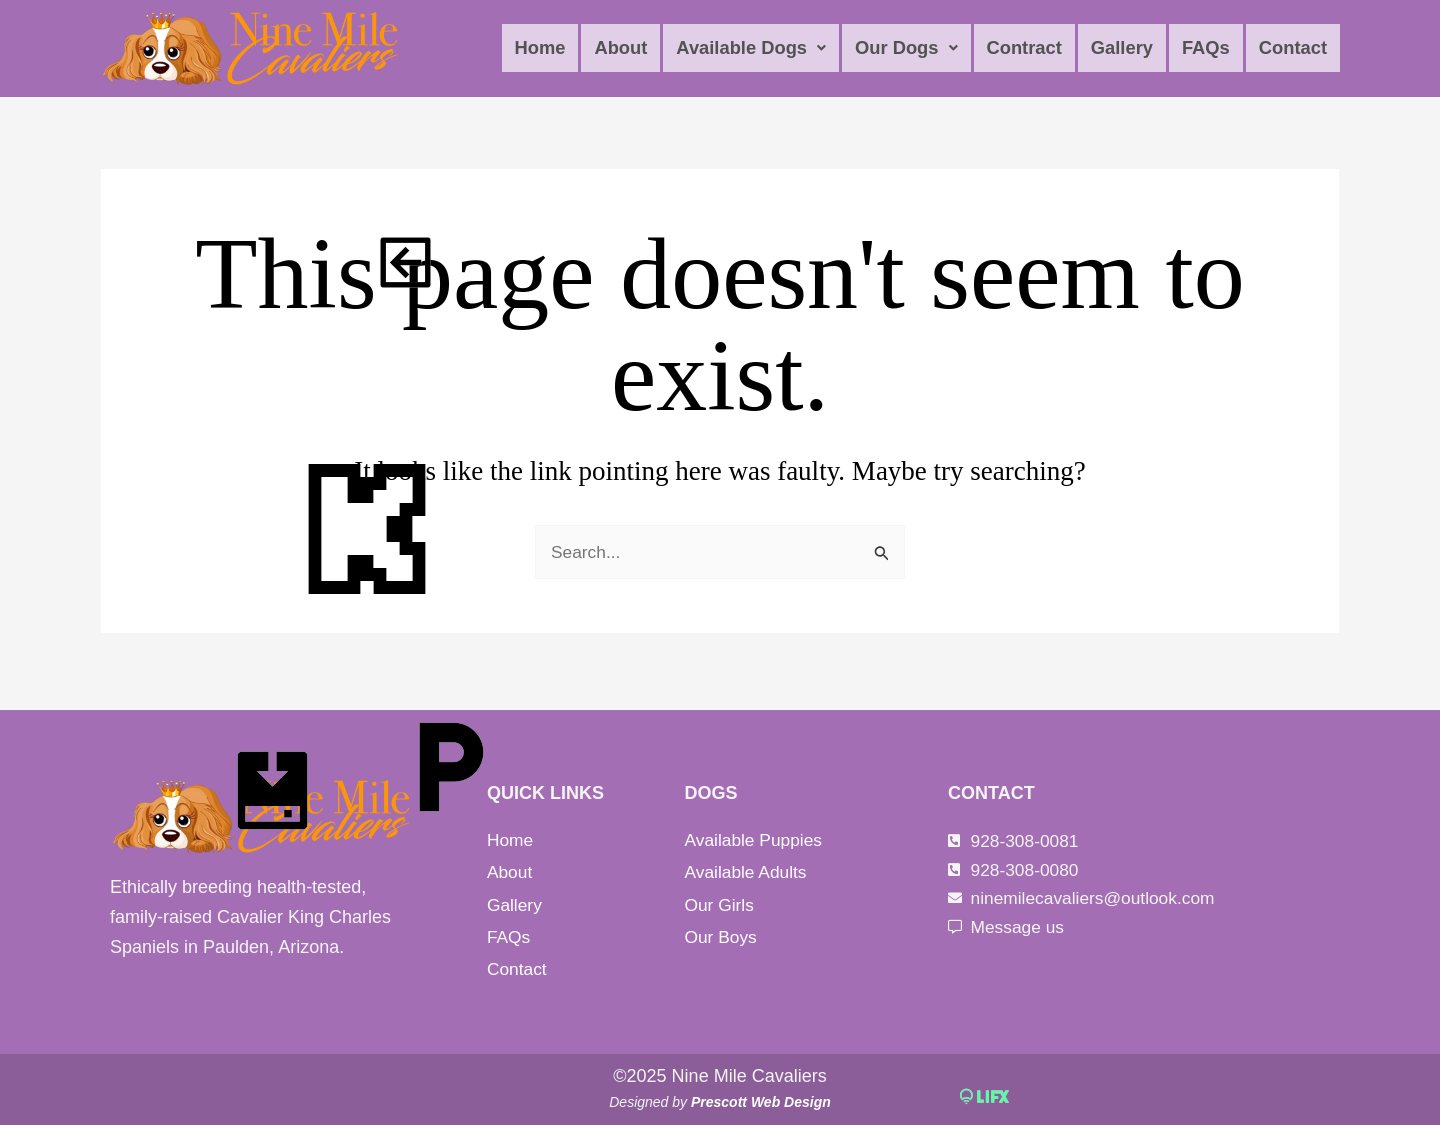 The image size is (1440, 1125). Describe the element at coordinates (449, 767) in the screenshot. I see `indicates a parking area or facility` at that location.